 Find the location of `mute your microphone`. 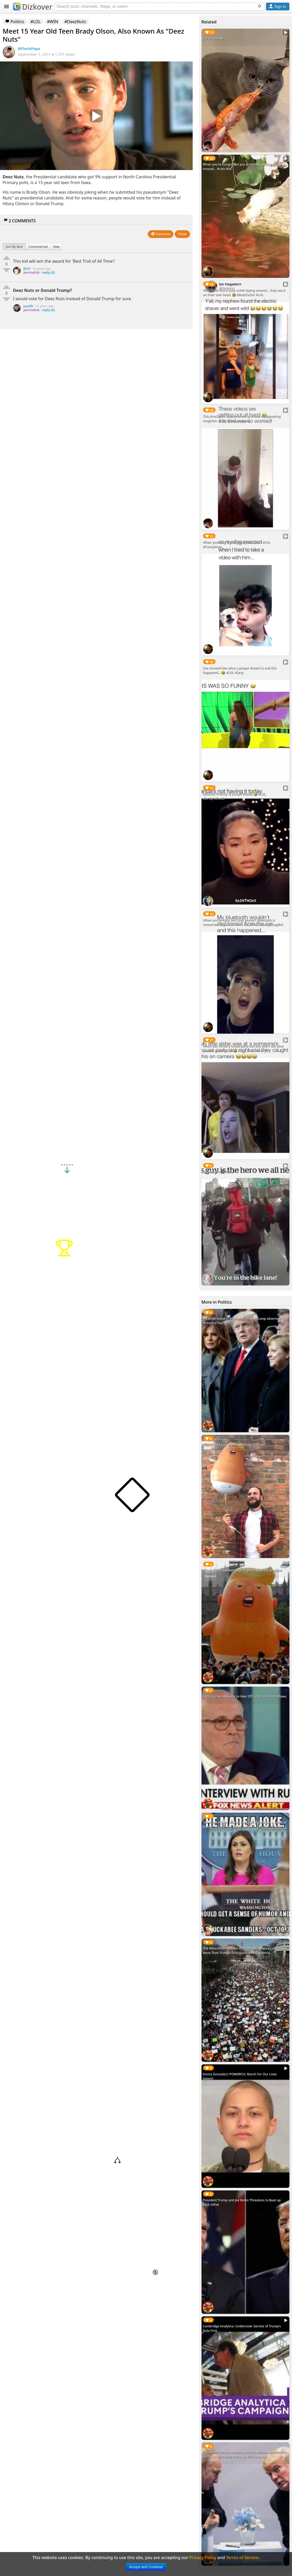

mute your microphone is located at coordinates (155, 2272).